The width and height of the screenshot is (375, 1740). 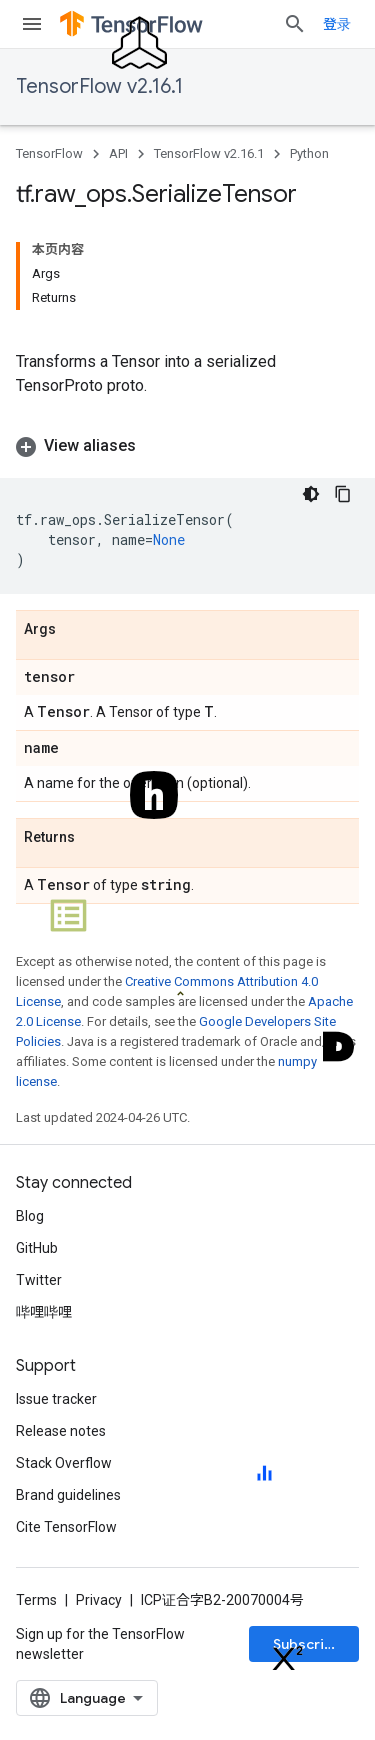 I want to click on switch to list view, so click(x=68, y=915).